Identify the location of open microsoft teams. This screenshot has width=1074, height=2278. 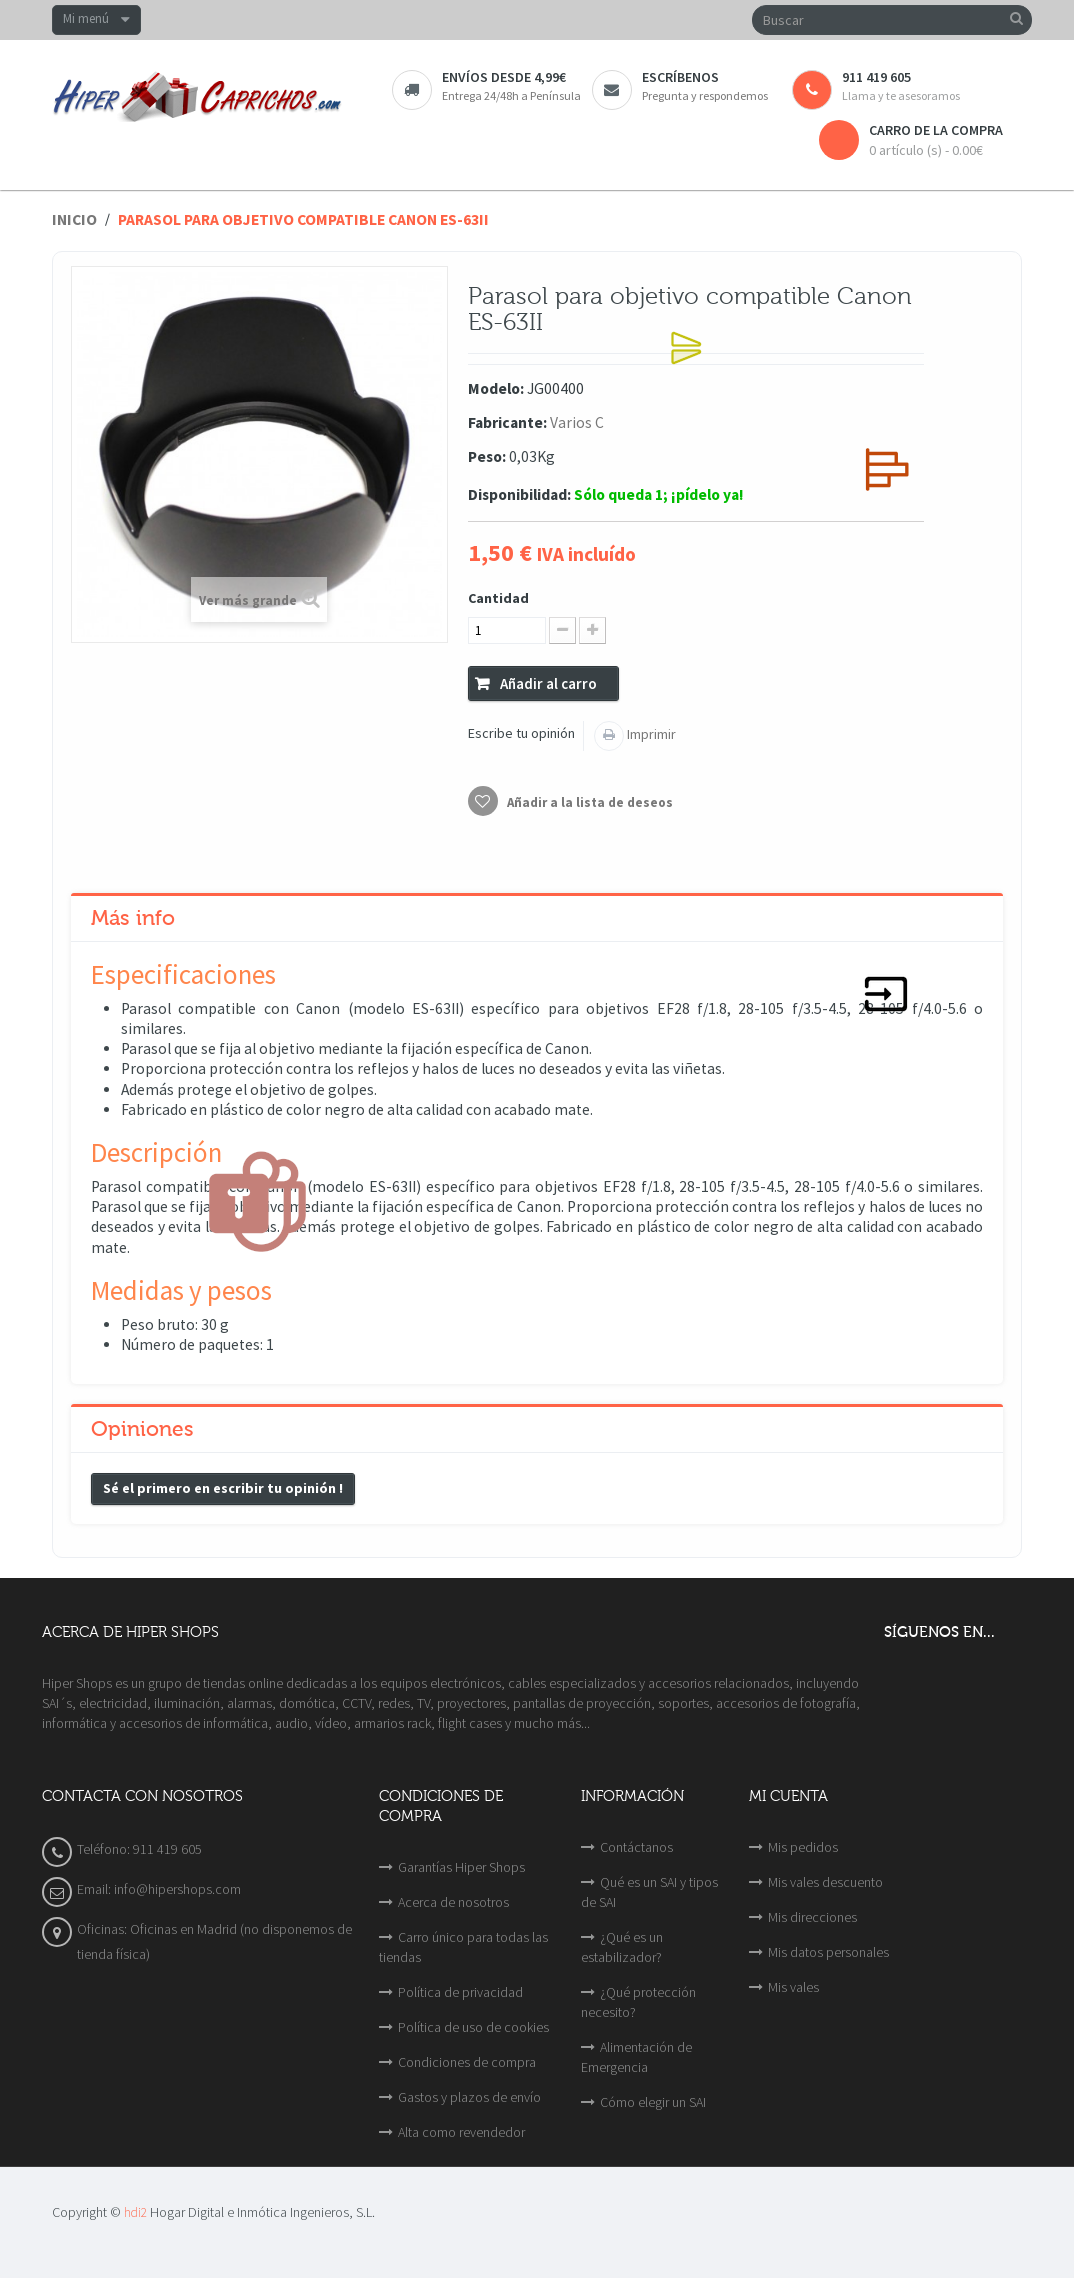
(257, 1203).